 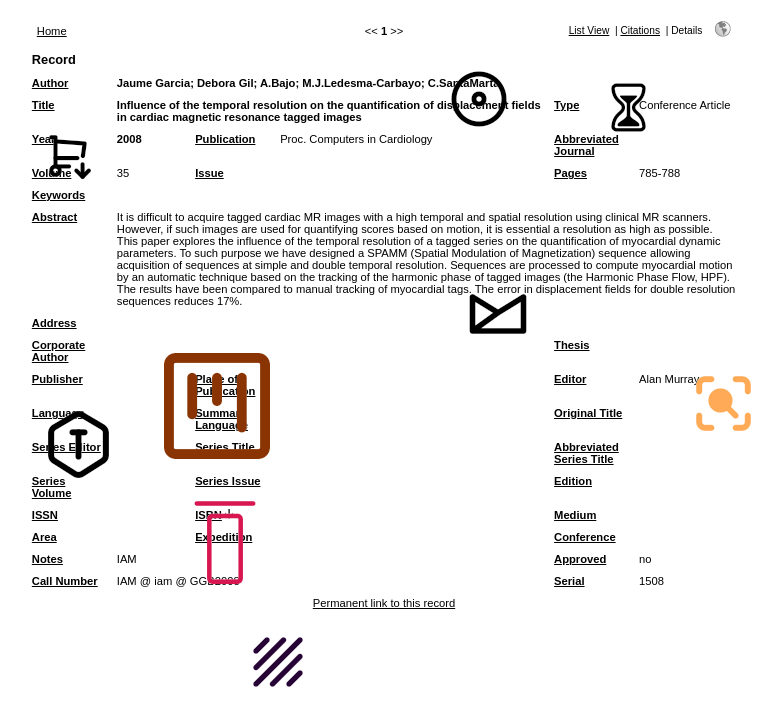 I want to click on play or access music library, so click(x=479, y=99).